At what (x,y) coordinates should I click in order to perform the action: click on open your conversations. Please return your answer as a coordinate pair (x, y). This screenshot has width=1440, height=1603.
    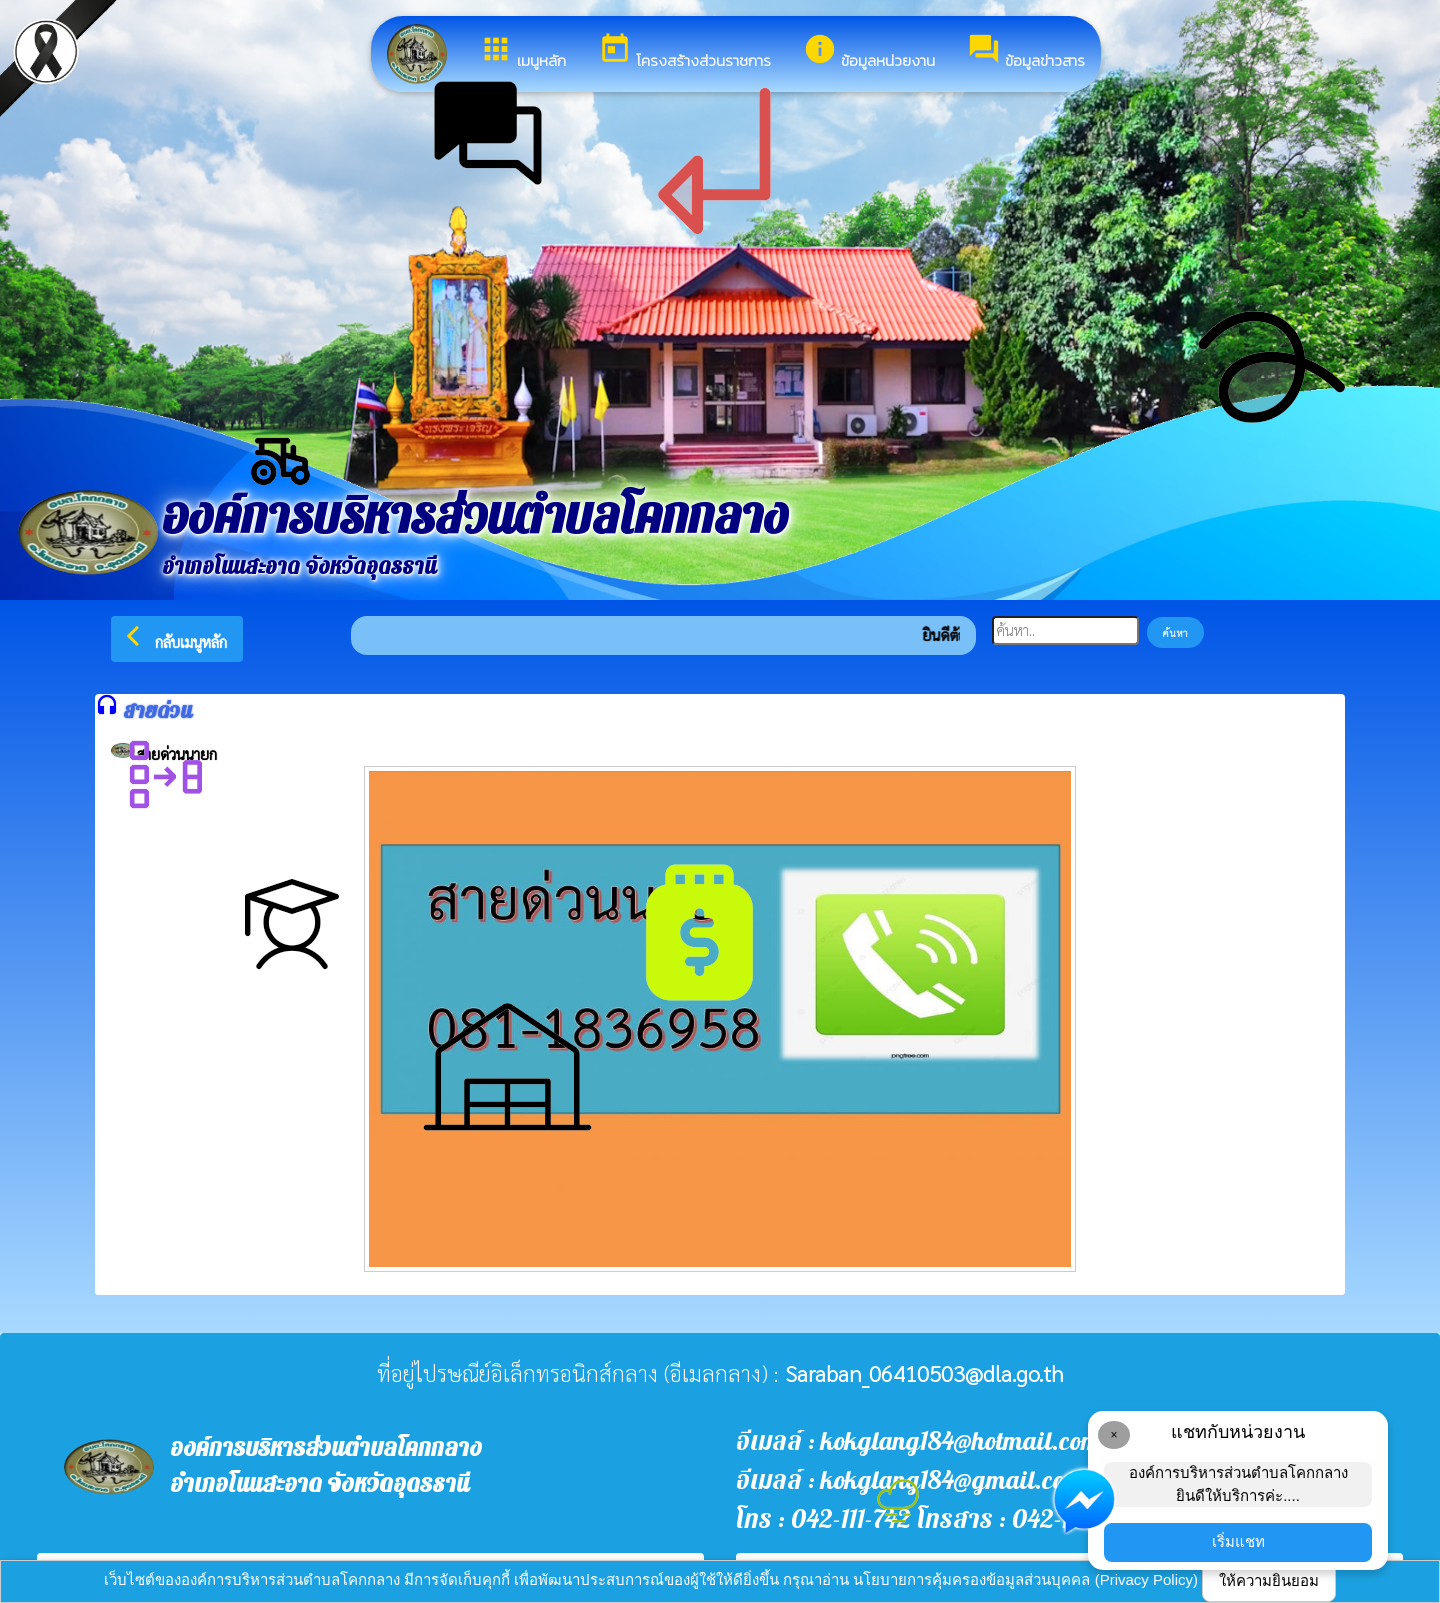
    Looking at the image, I should click on (488, 131).